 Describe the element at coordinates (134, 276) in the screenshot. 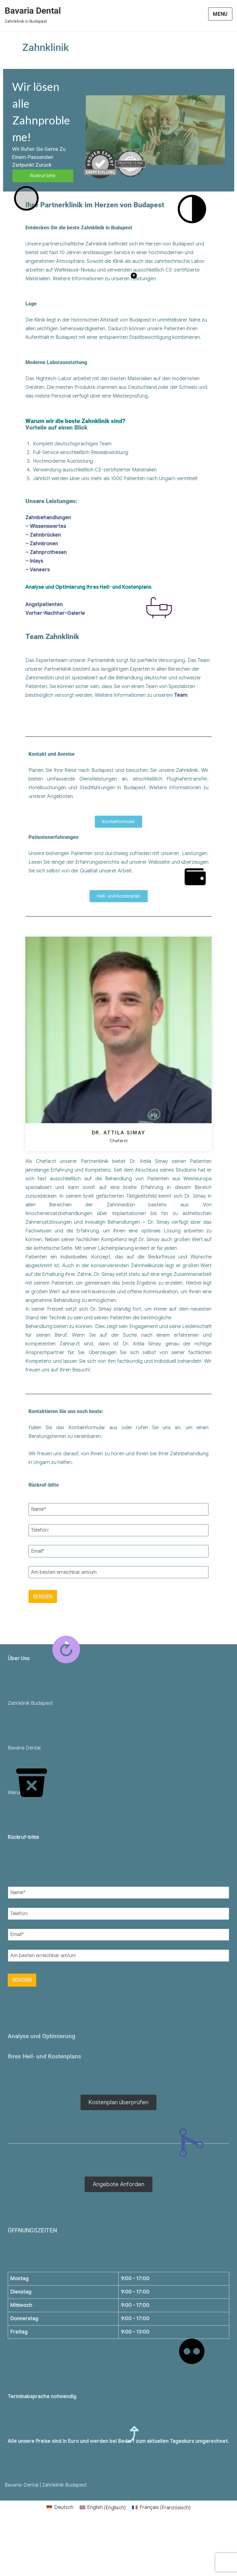

I see `scroll to top of page` at that location.